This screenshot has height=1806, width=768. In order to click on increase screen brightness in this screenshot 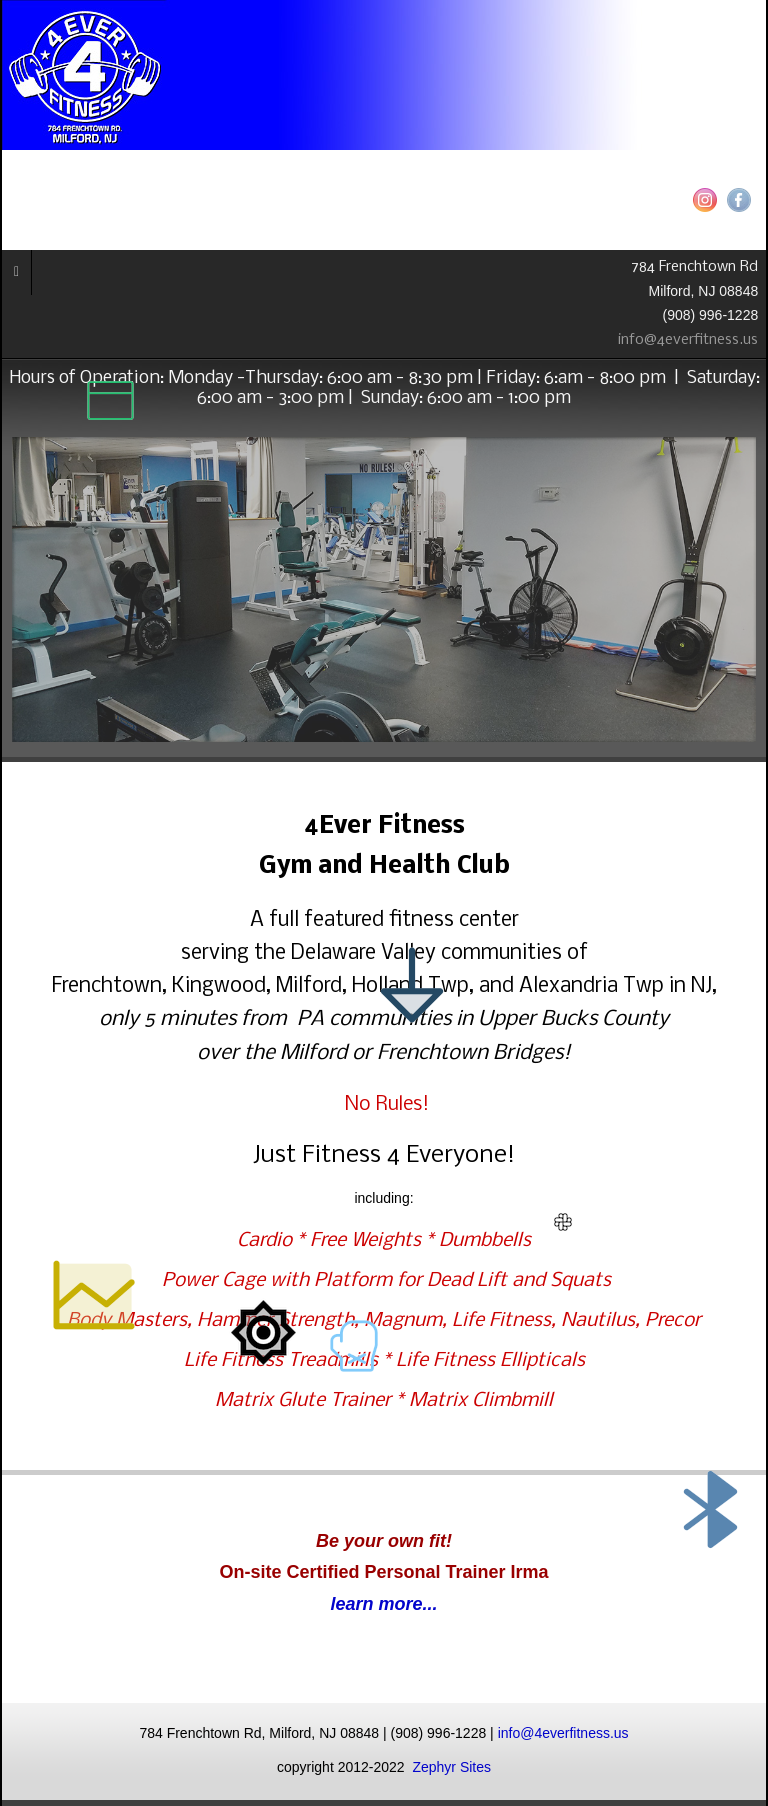, I will do `click(263, 1332)`.